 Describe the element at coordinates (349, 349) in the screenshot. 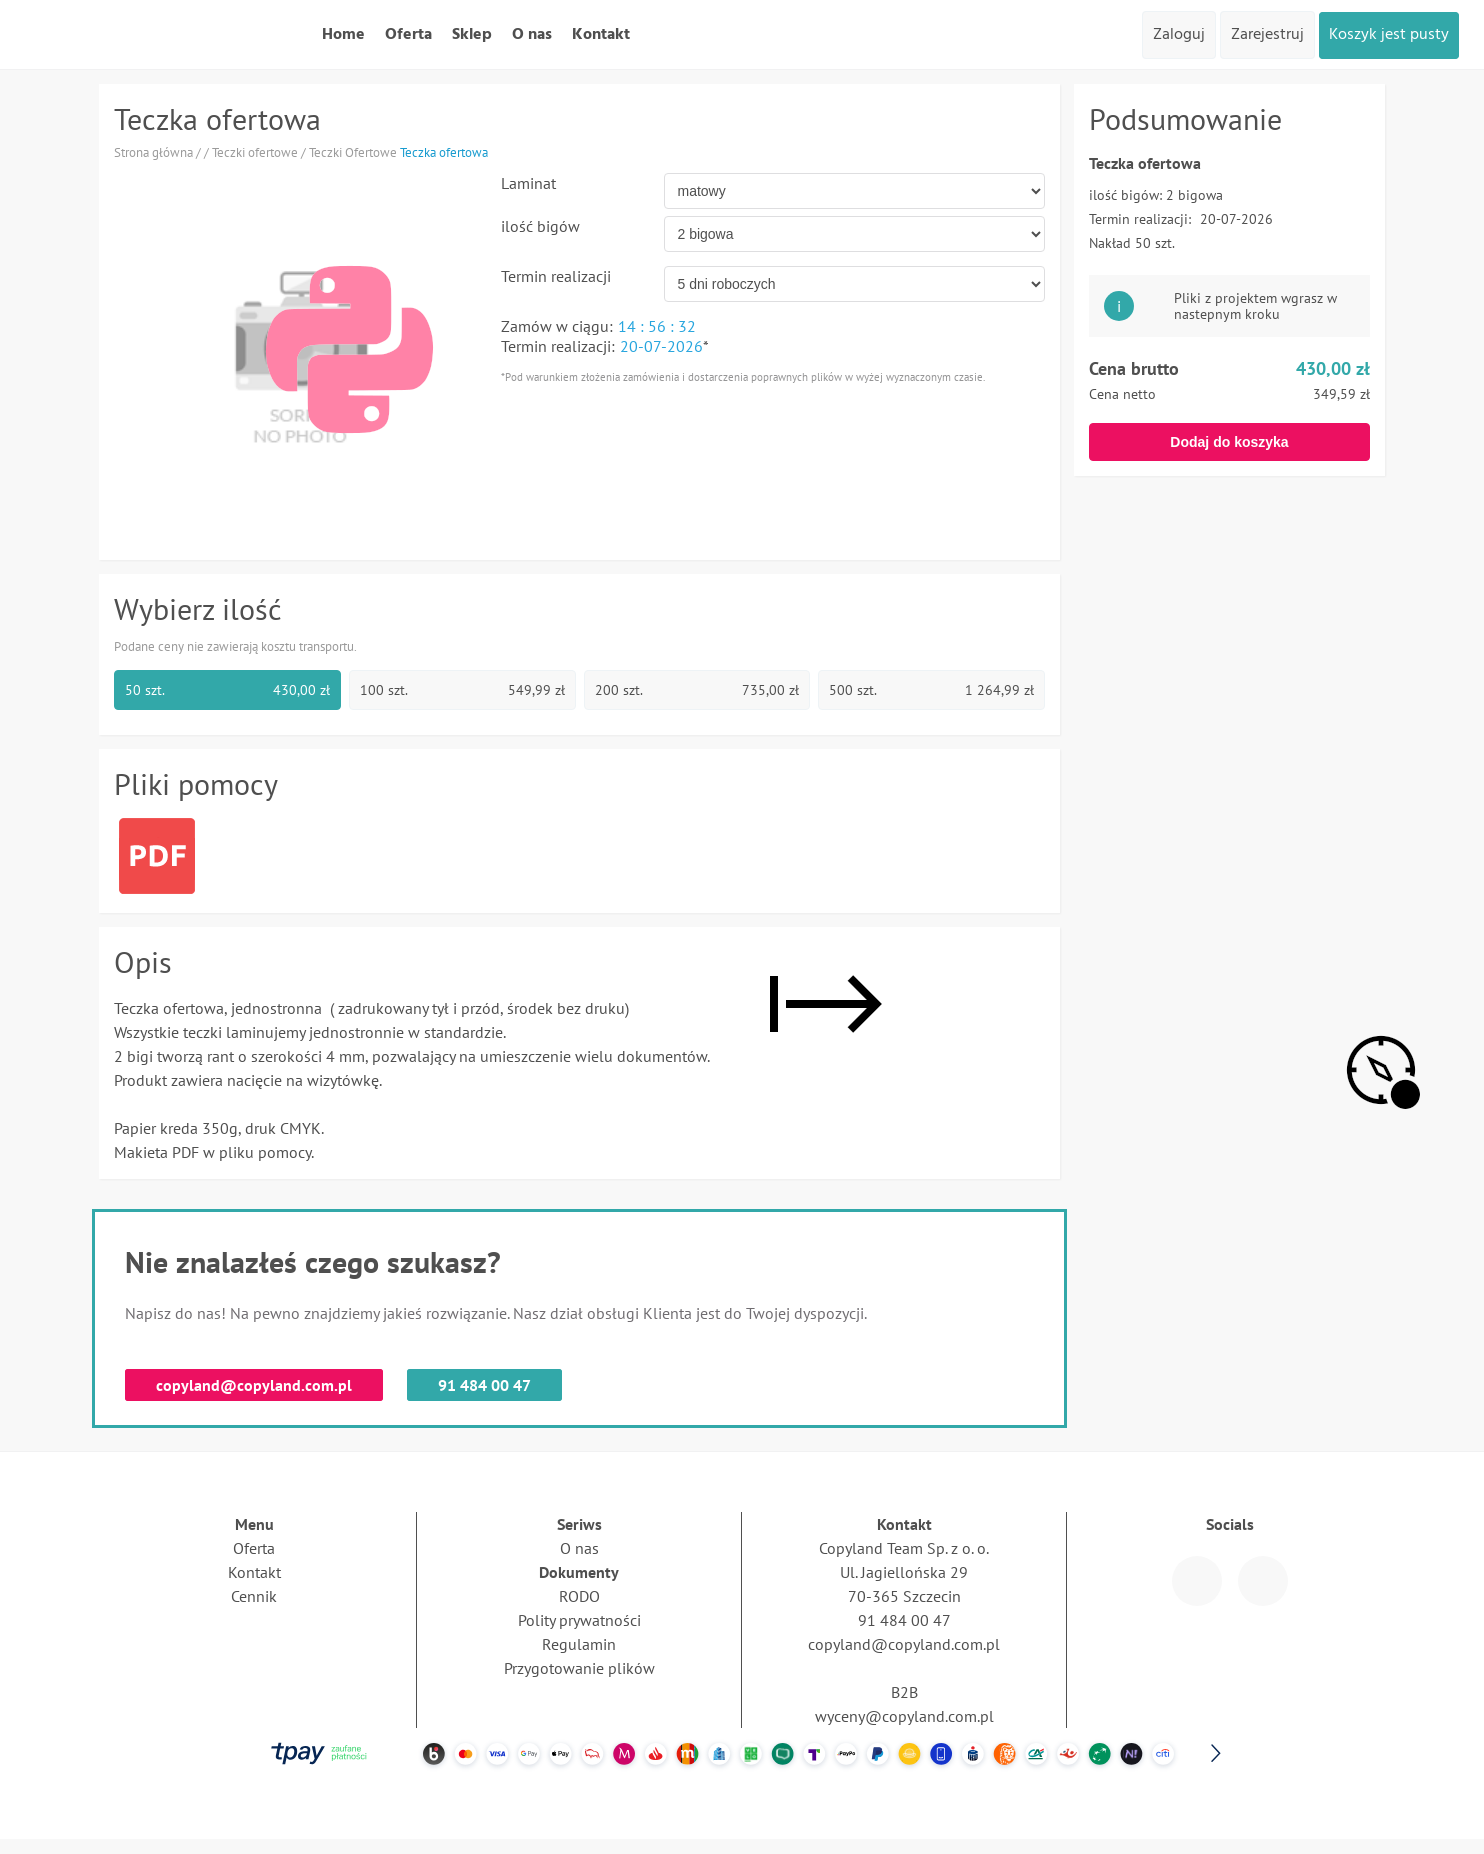

I see `python file or project indicator` at that location.